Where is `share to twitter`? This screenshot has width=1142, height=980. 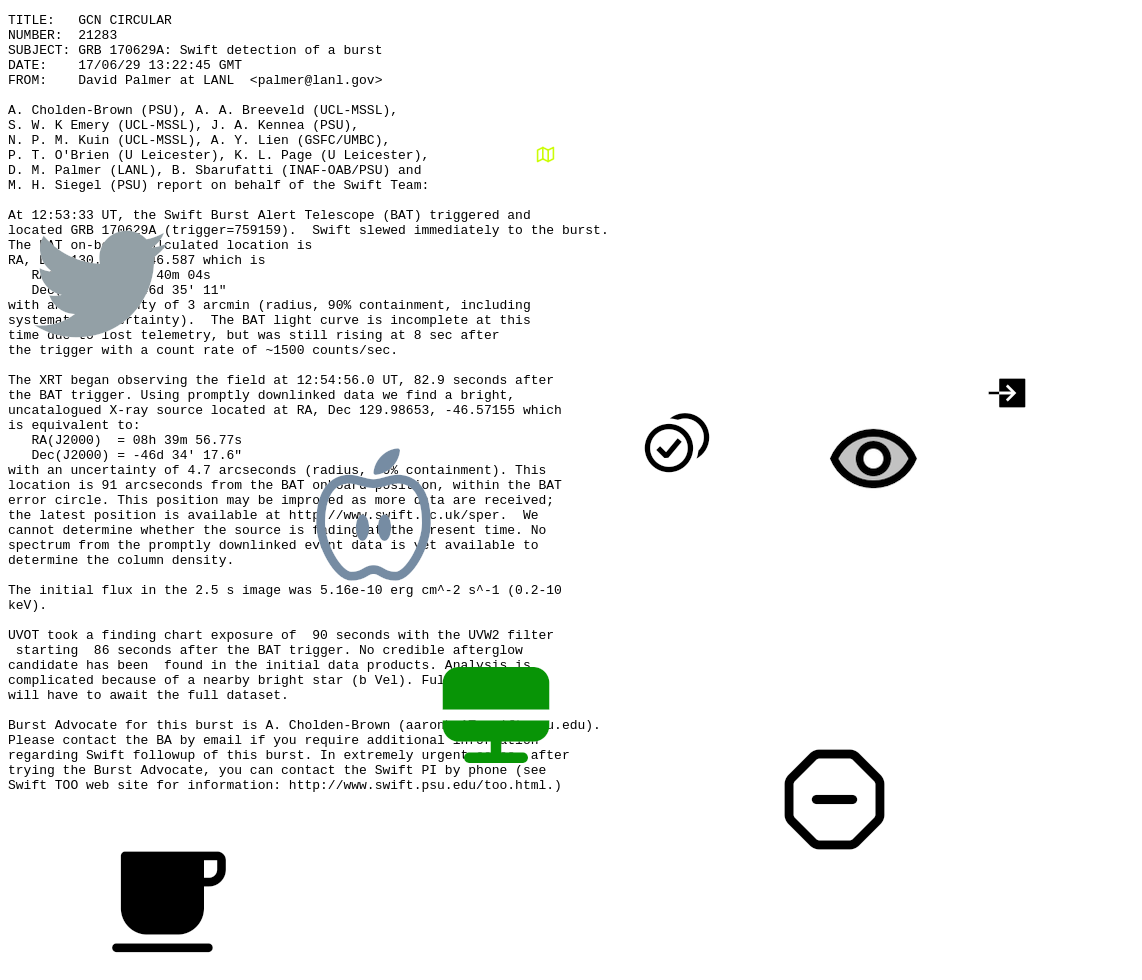
share to twitter is located at coordinates (101, 284).